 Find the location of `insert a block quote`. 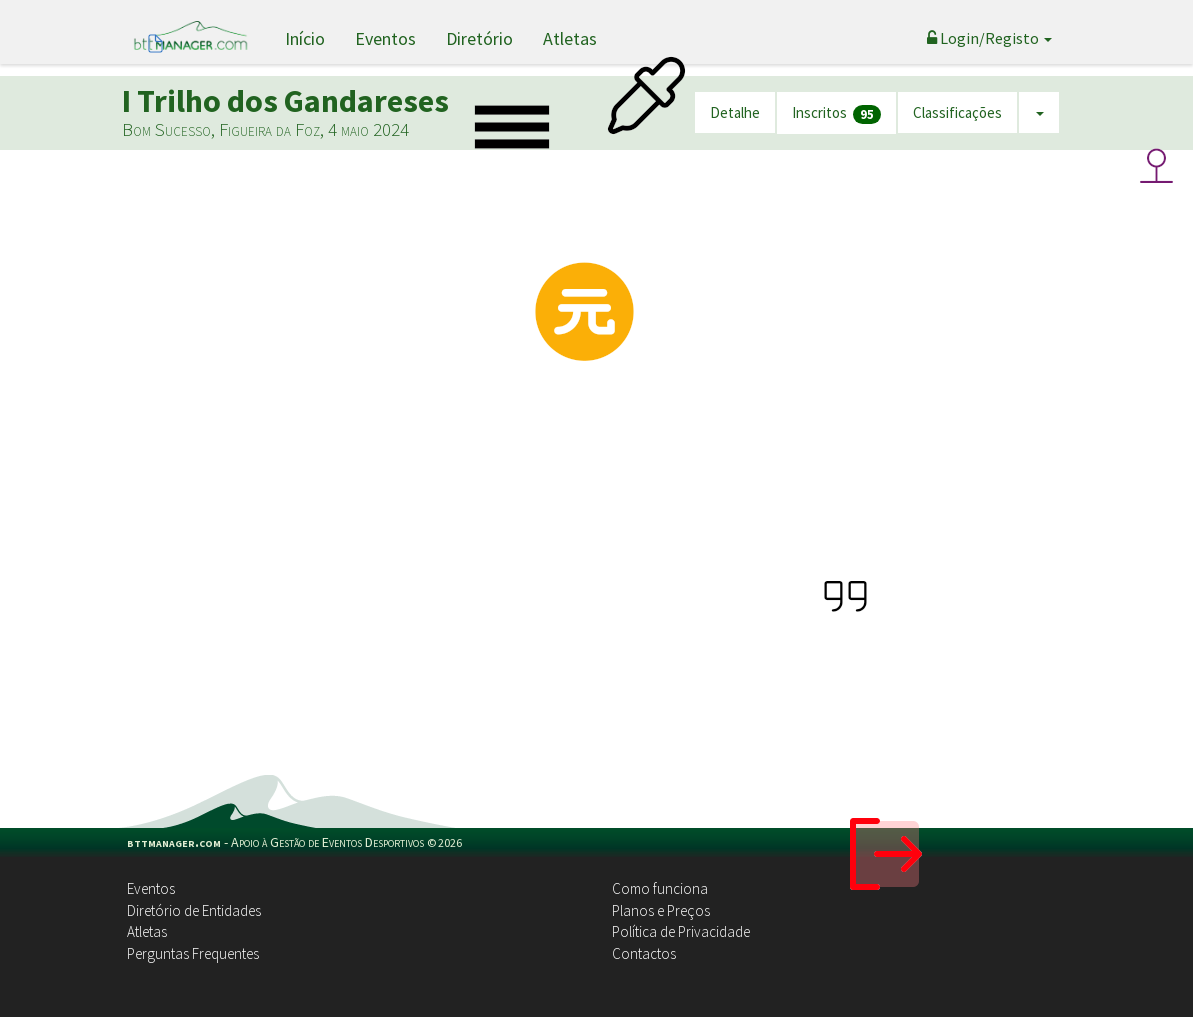

insert a block quote is located at coordinates (845, 595).